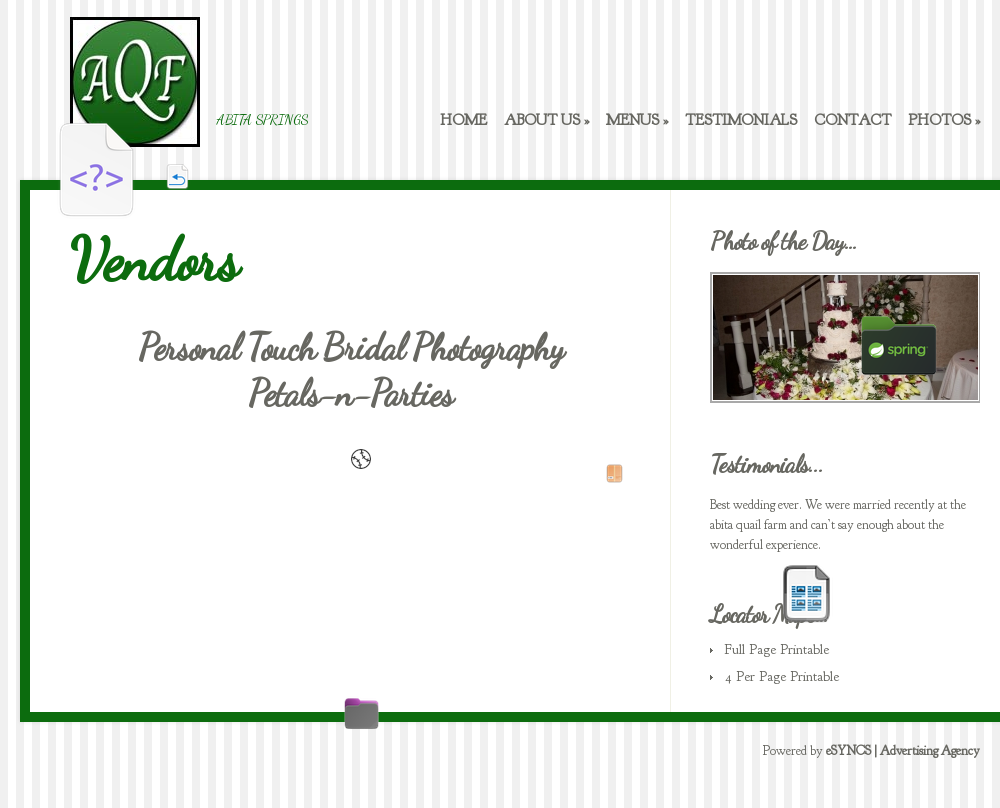 This screenshot has height=808, width=1000. What do you see at coordinates (806, 593) in the screenshot?
I see `open an opendocument master document file` at bounding box center [806, 593].